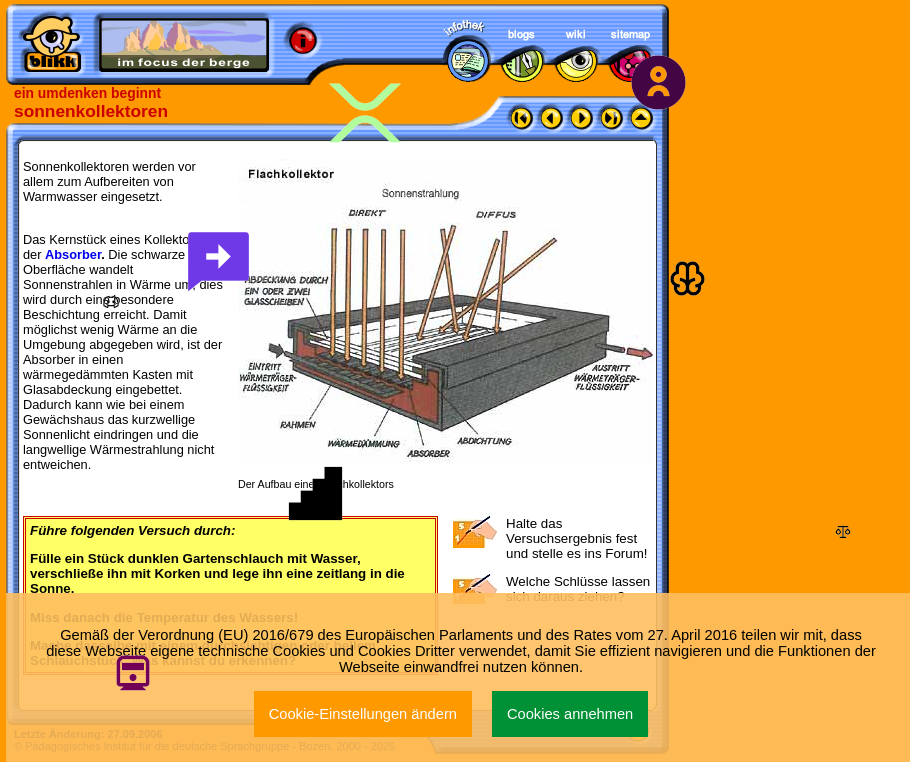 The image size is (910, 762). What do you see at coordinates (843, 532) in the screenshot?
I see `access legal or terms of service information` at bounding box center [843, 532].